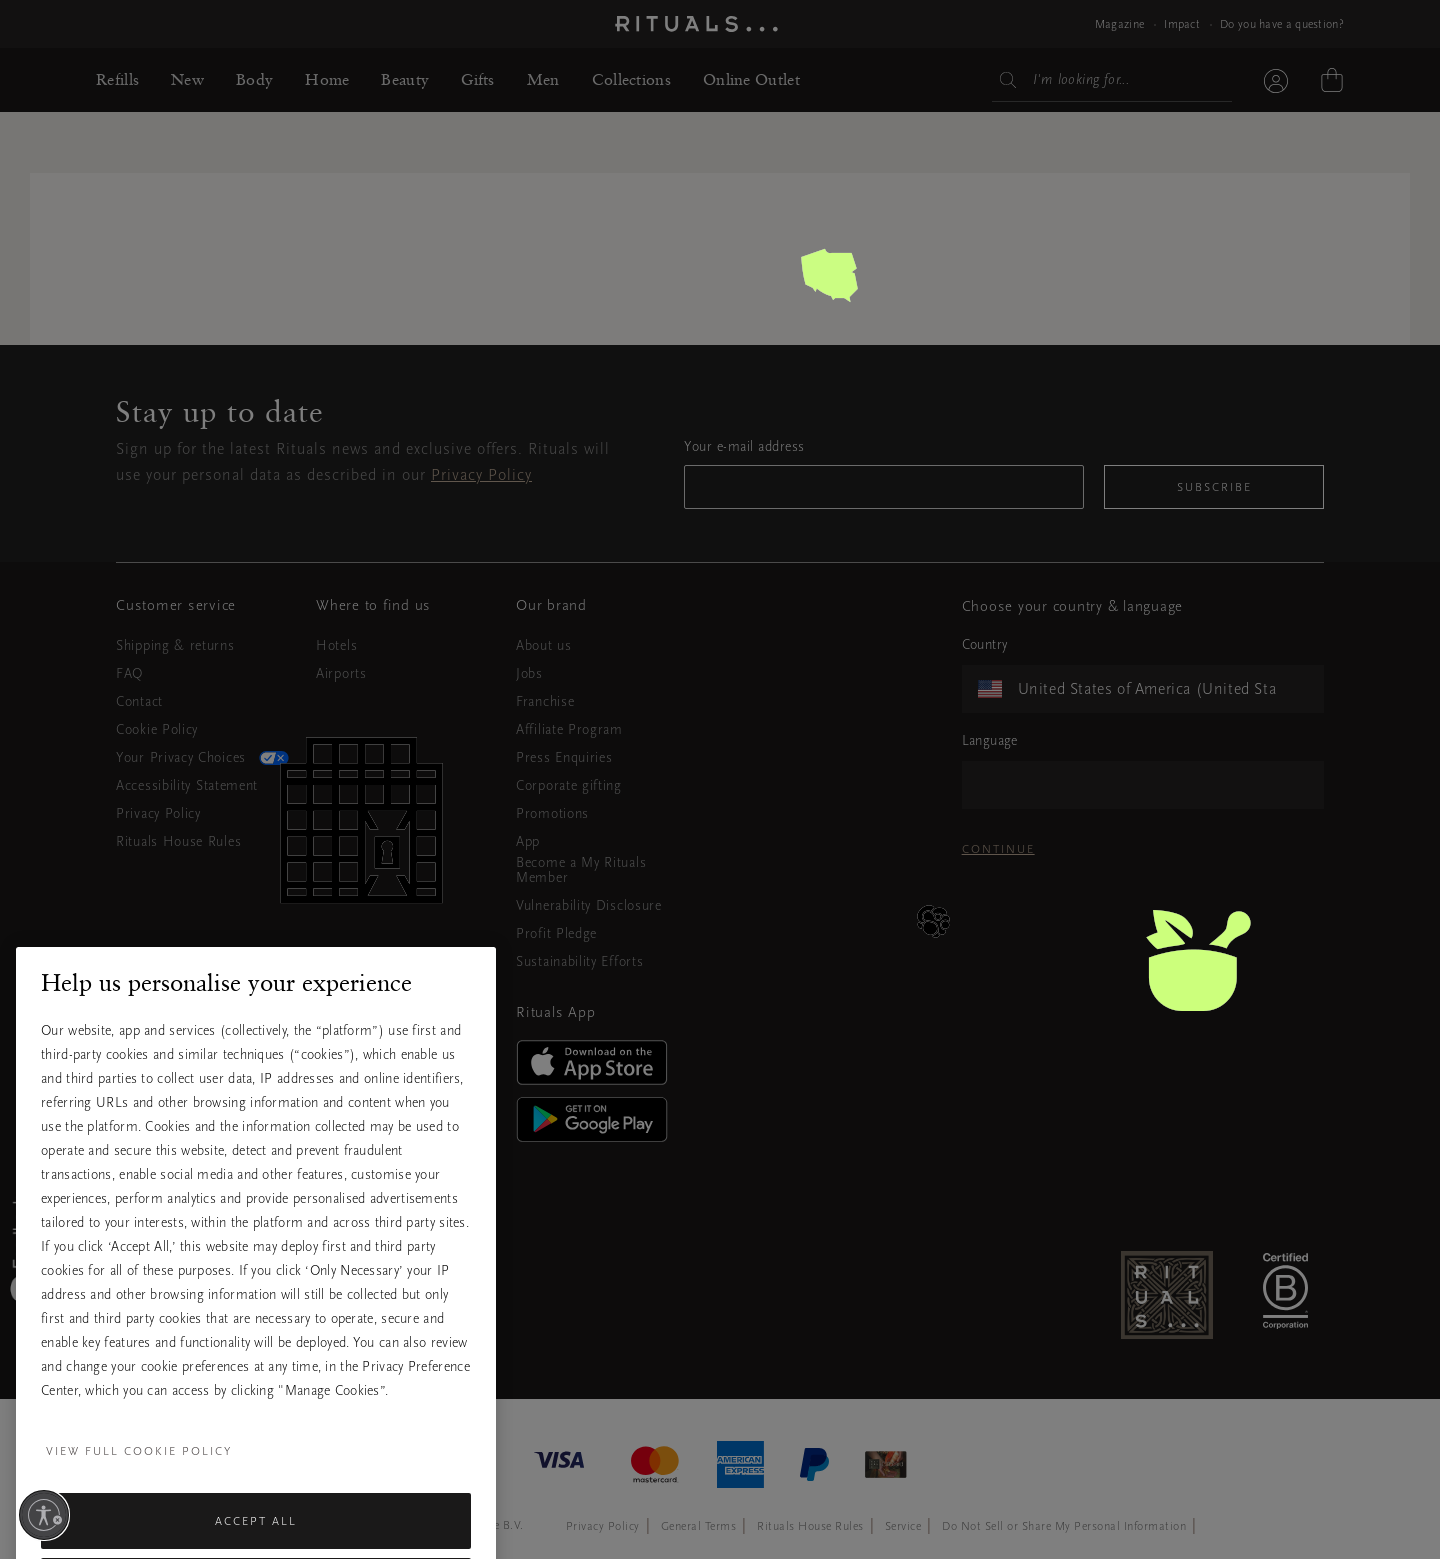 The image size is (1440, 1559). I want to click on select Poland as your country or region, so click(829, 275).